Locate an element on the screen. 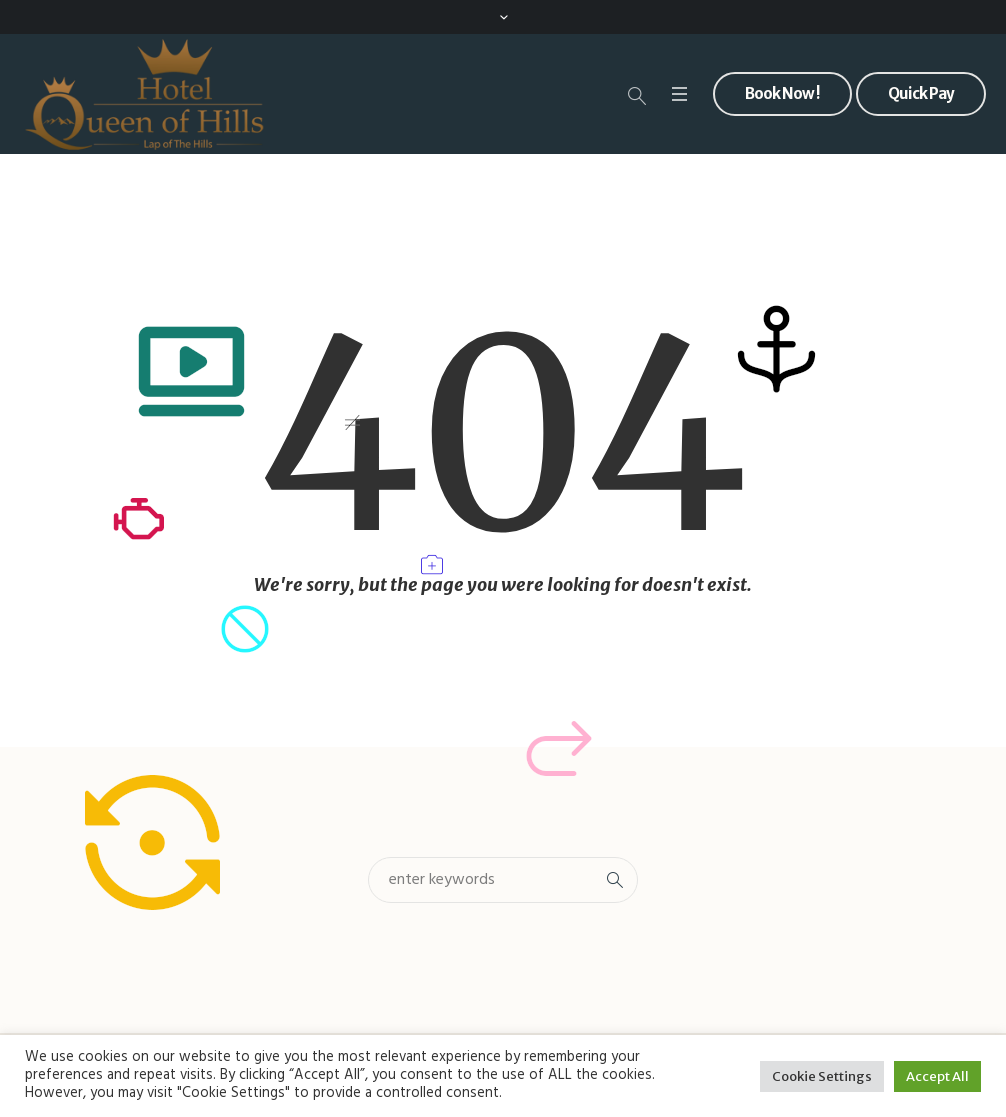 The height and width of the screenshot is (1117, 1006). reopen a previously closed issue is located at coordinates (152, 842).